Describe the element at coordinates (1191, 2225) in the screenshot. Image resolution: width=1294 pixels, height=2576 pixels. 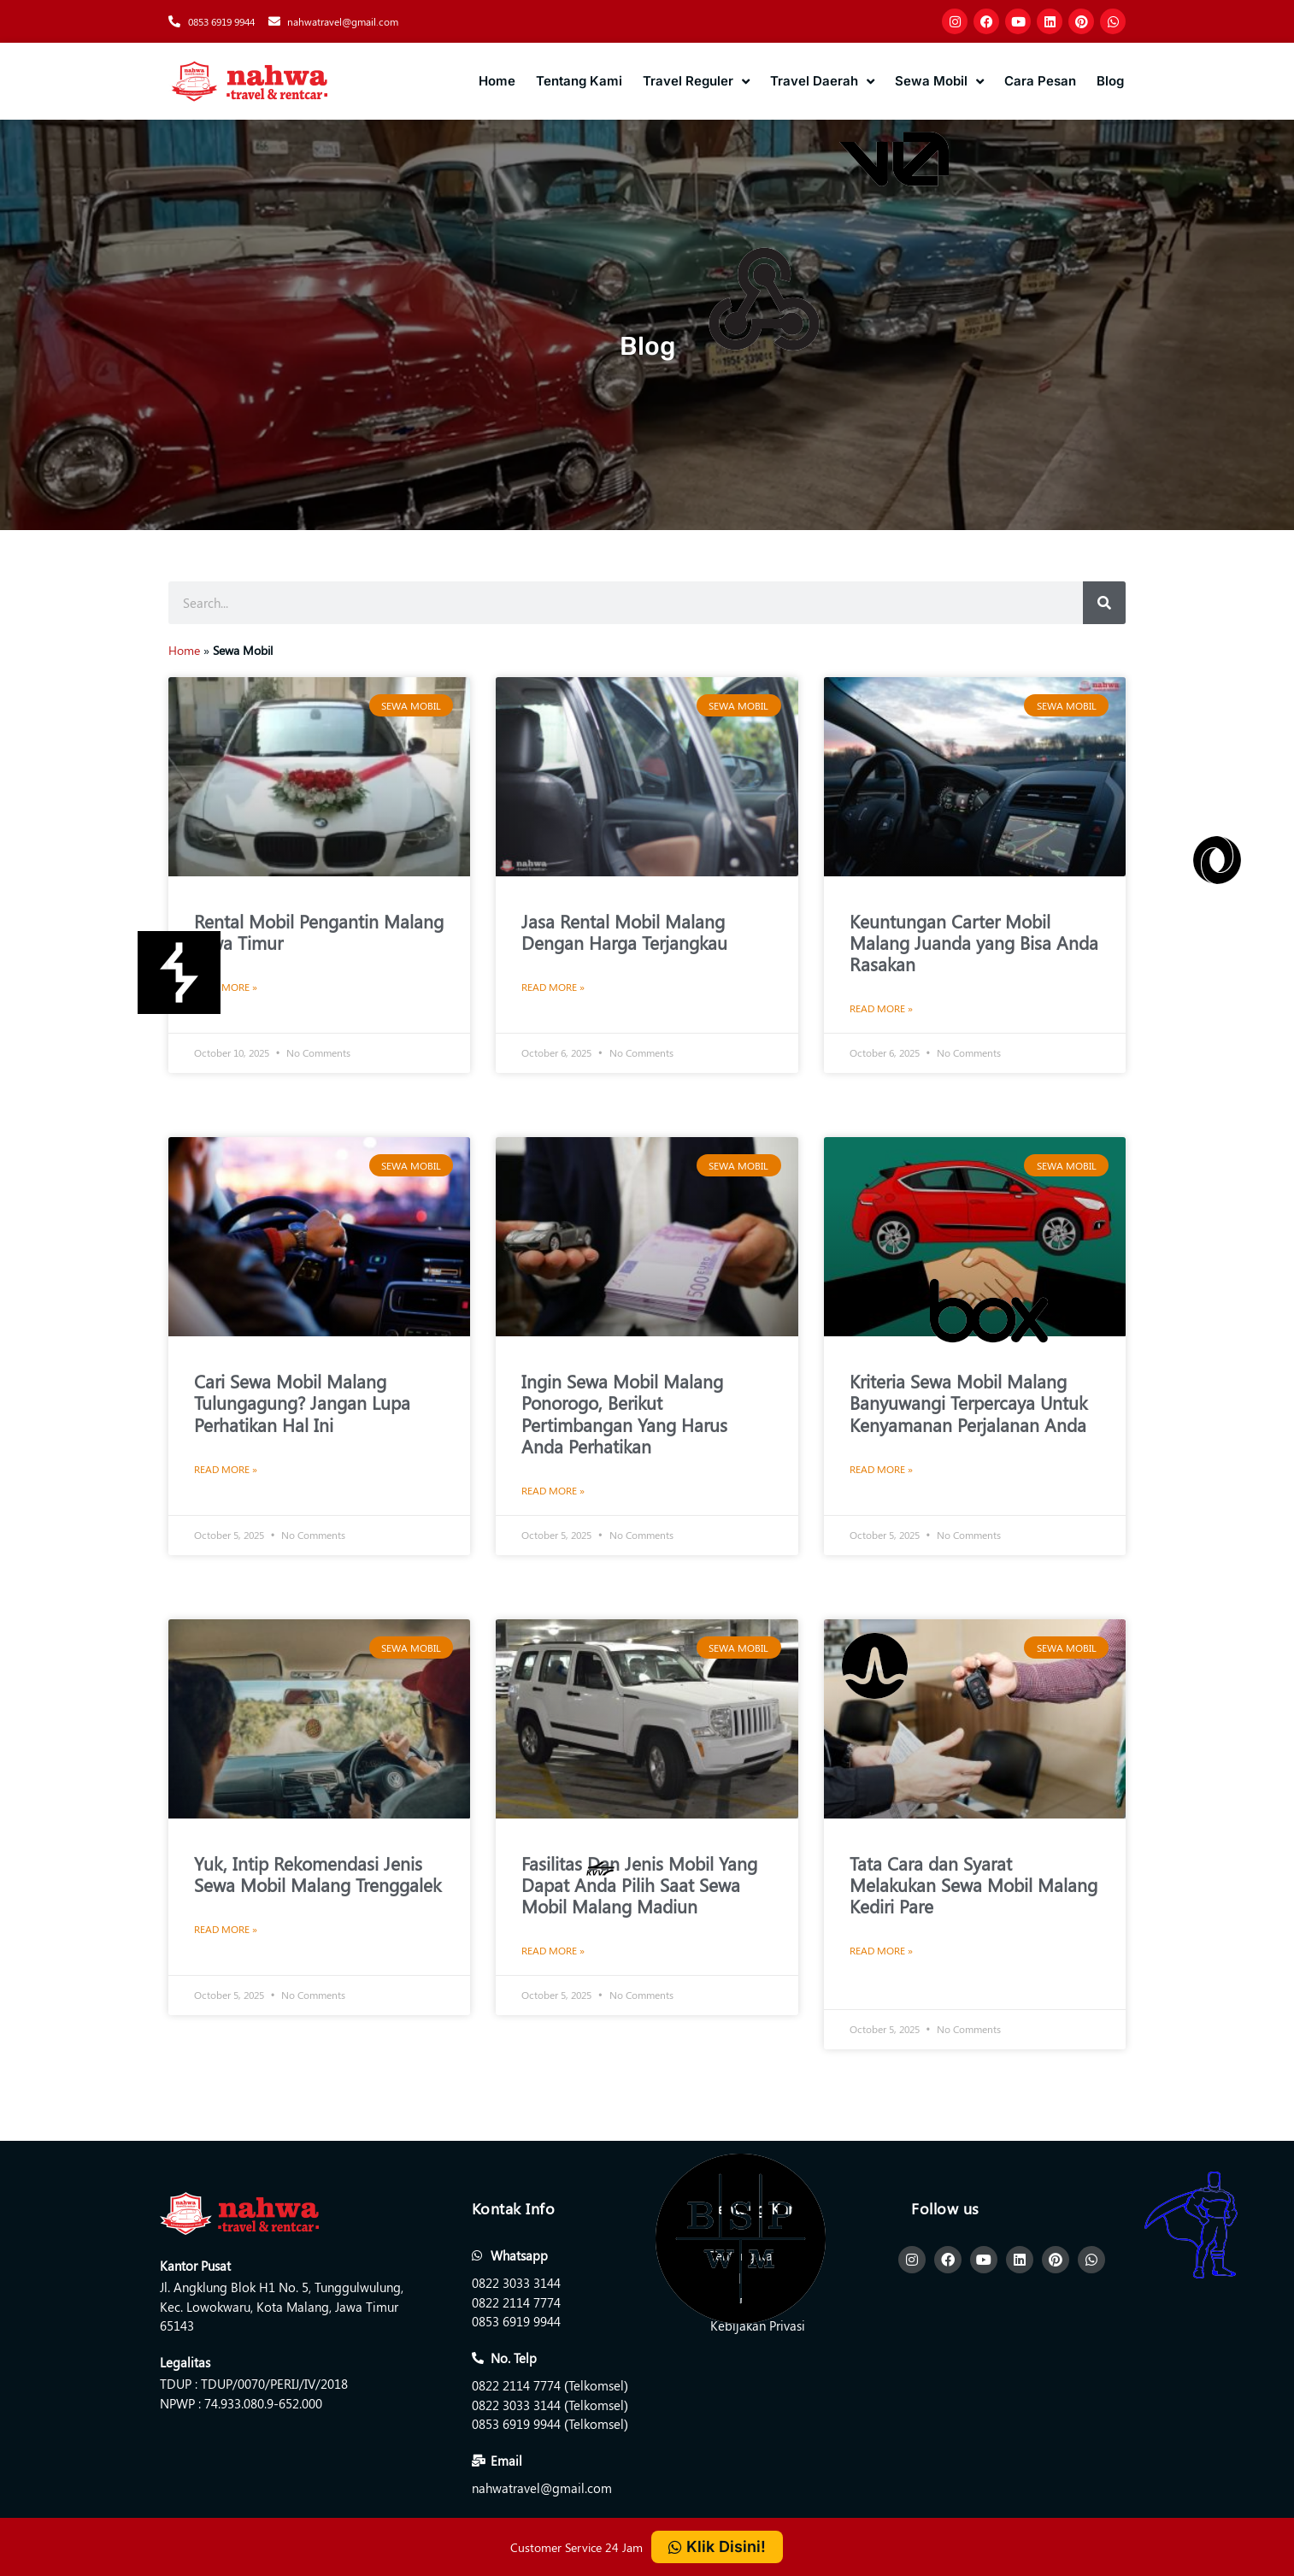
I see `greensock animation platform (gsap) logo` at that location.